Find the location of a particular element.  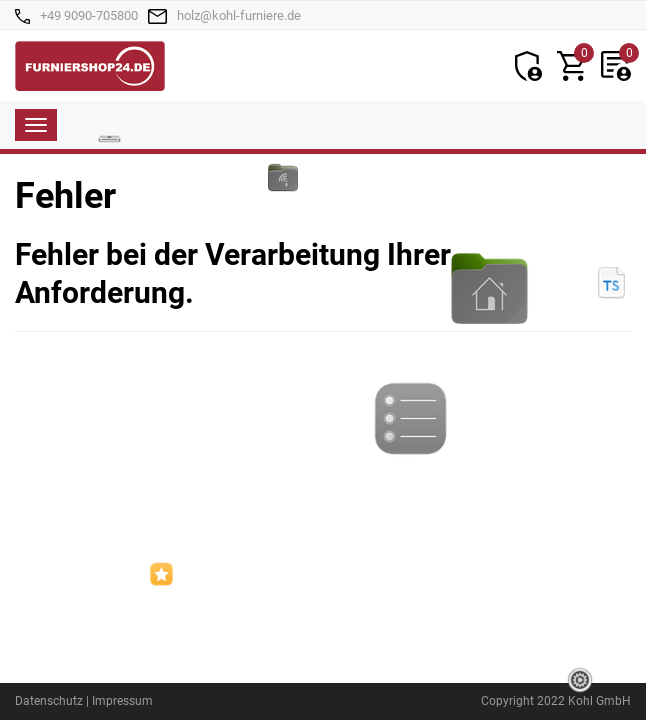

a typescript source code file is located at coordinates (611, 282).